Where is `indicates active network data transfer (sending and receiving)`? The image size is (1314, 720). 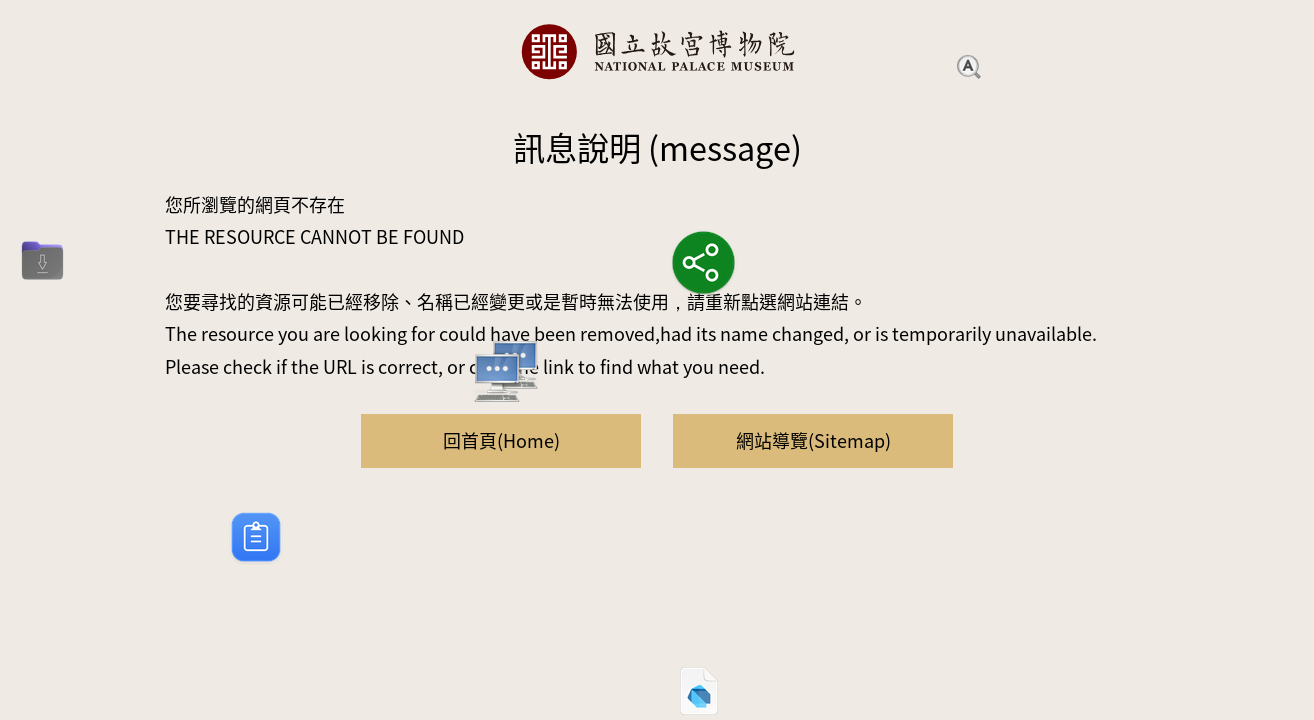
indicates active network data transfer (sending and receiving) is located at coordinates (505, 371).